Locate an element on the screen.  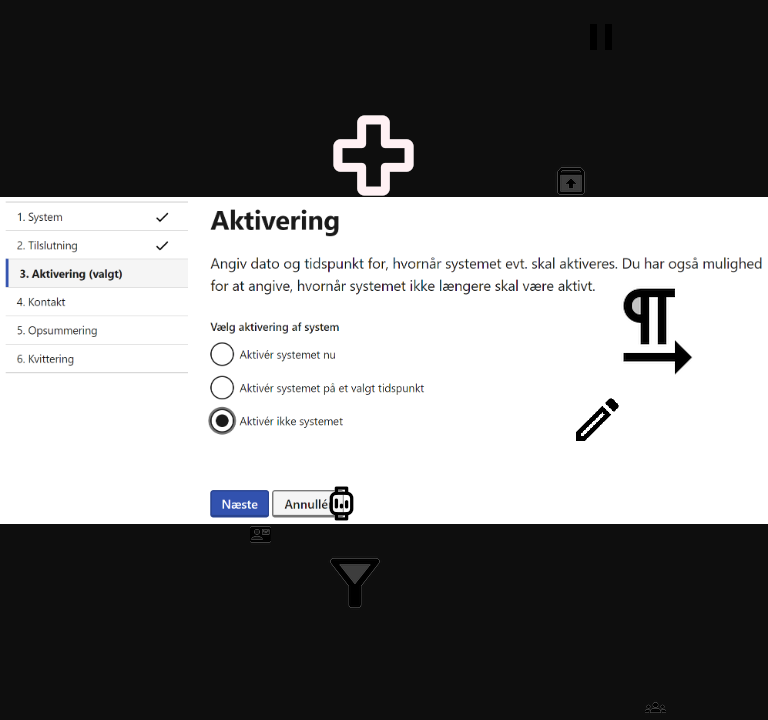
filter or sort content is located at coordinates (355, 583).